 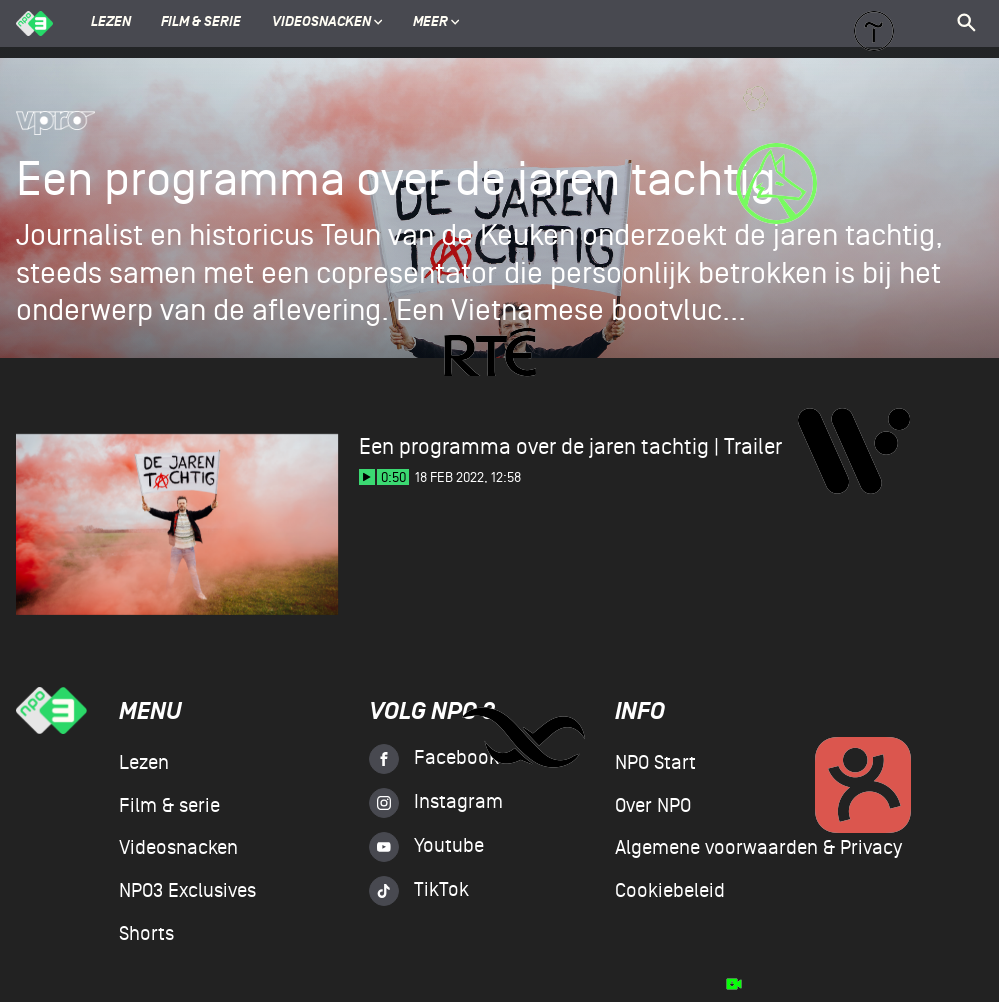 I want to click on open the Dianping app, so click(x=863, y=785).